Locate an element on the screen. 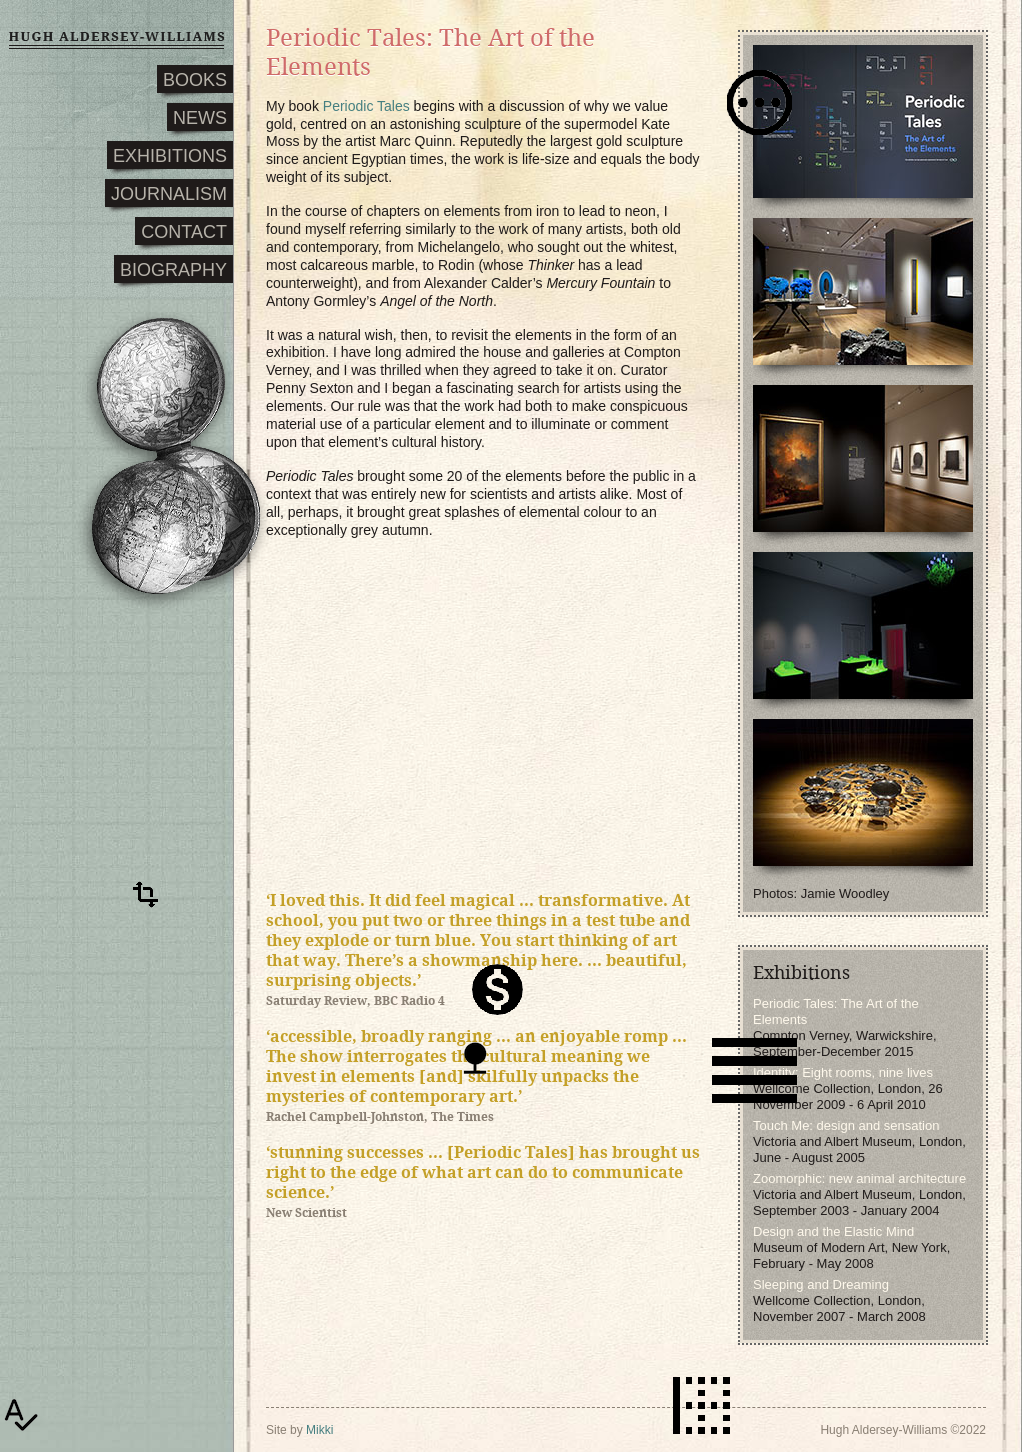  view nature or outdoor photos is located at coordinates (475, 1058).